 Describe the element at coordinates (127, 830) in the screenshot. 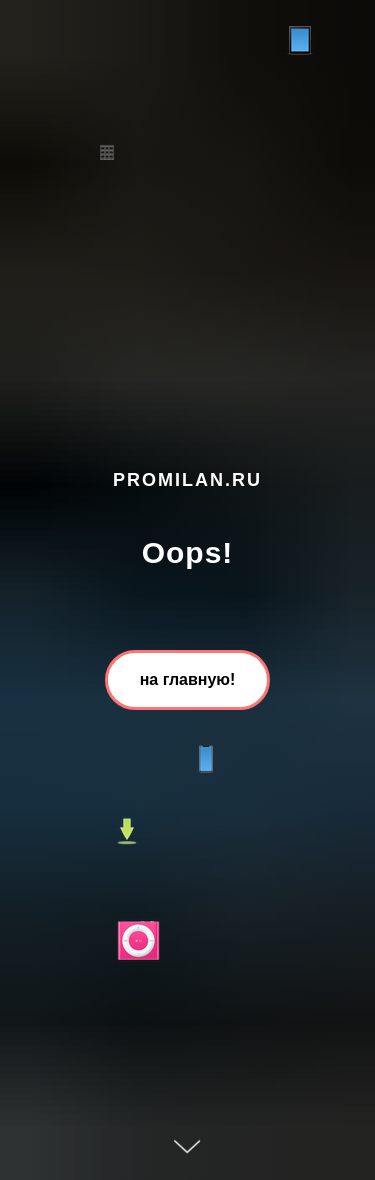

I see `save the current document` at that location.